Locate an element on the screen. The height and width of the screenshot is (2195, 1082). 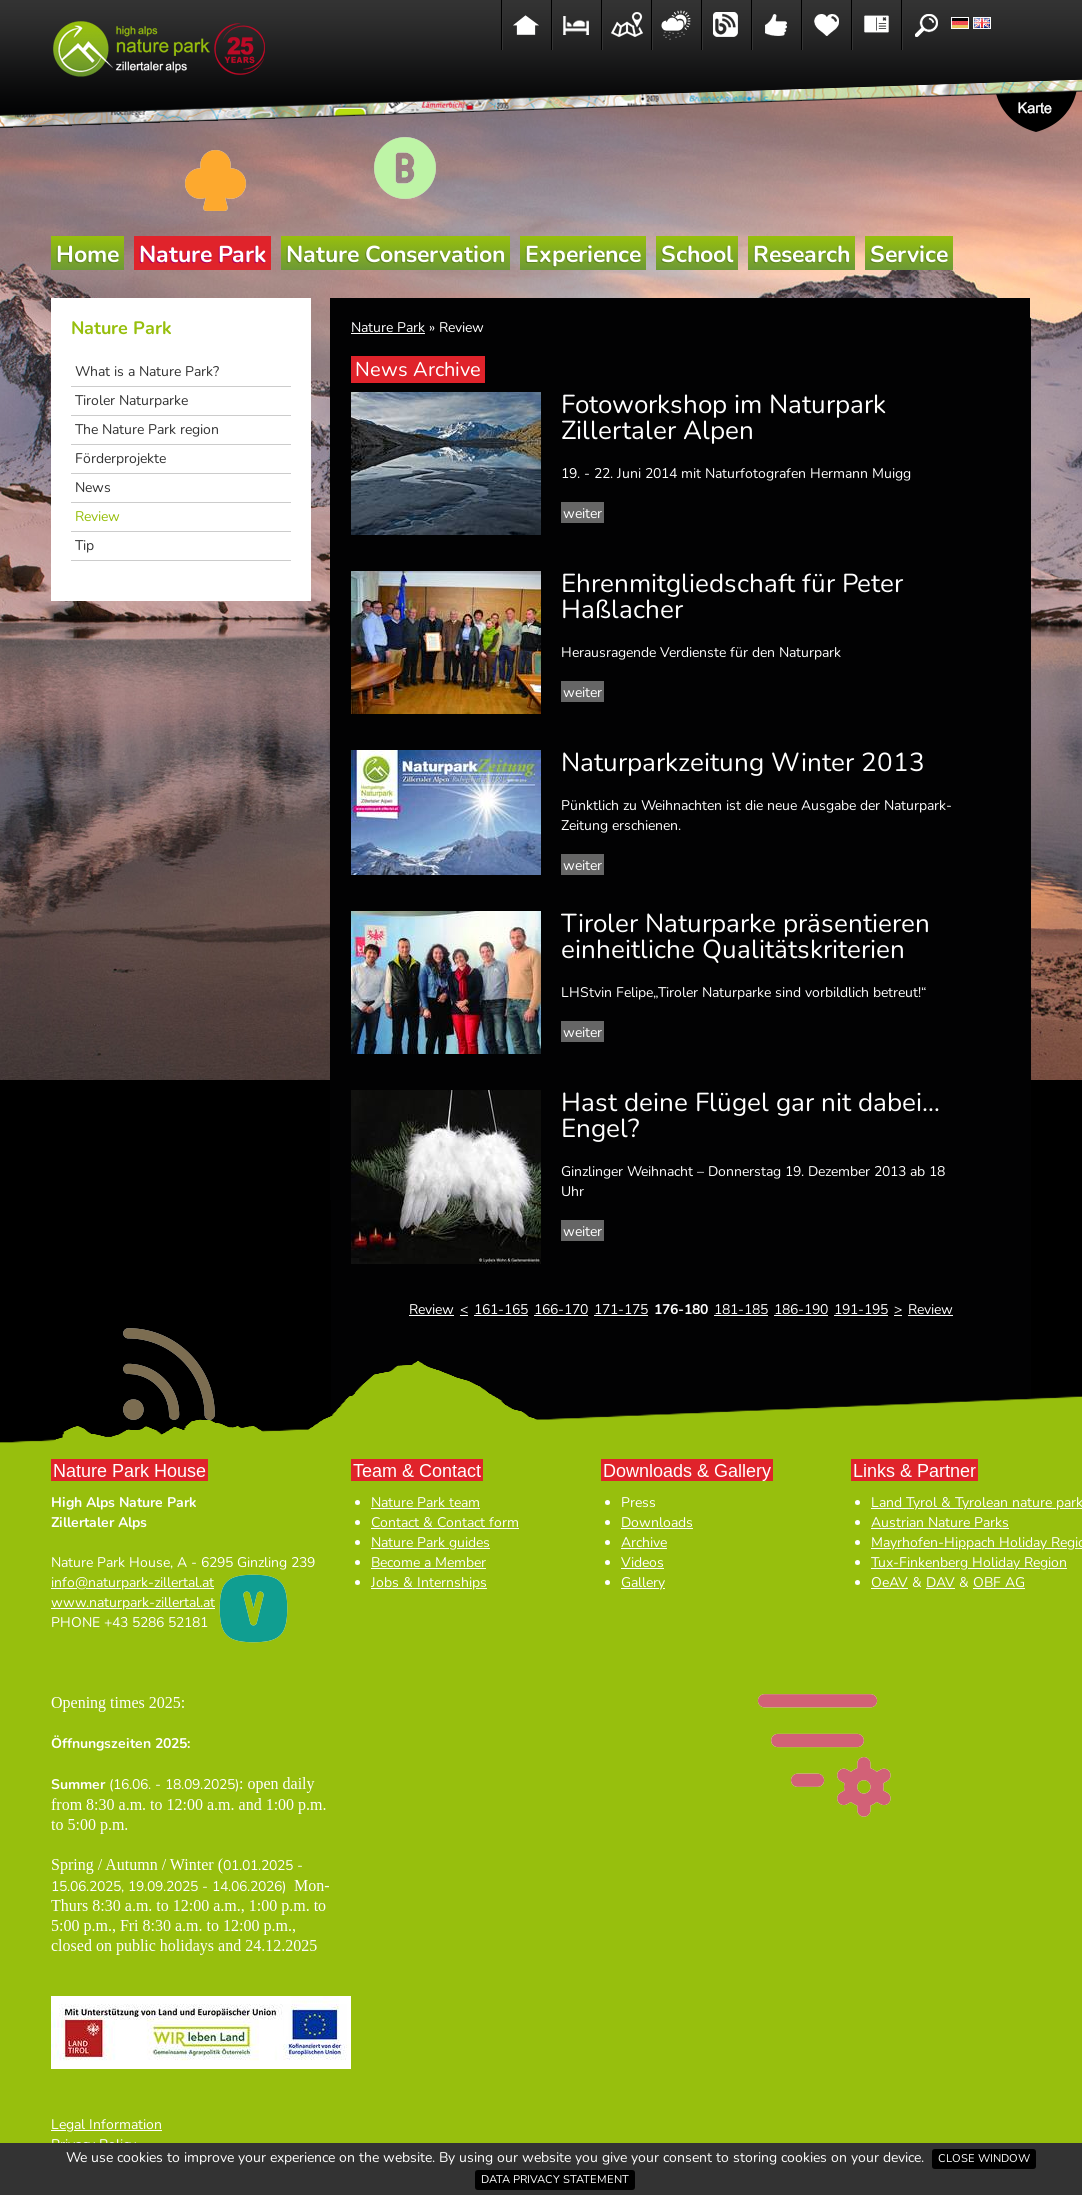
indicates a verified status or badge is located at coordinates (253, 1608).